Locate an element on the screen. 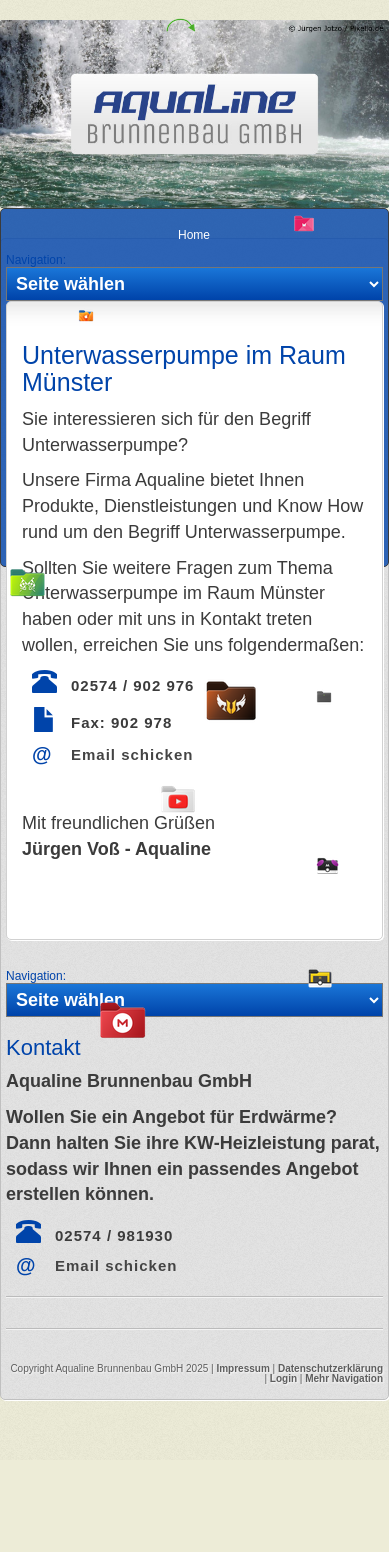 Image resolution: width=389 pixels, height=1552 pixels. open folder containing YouTube downloads is located at coordinates (178, 800).